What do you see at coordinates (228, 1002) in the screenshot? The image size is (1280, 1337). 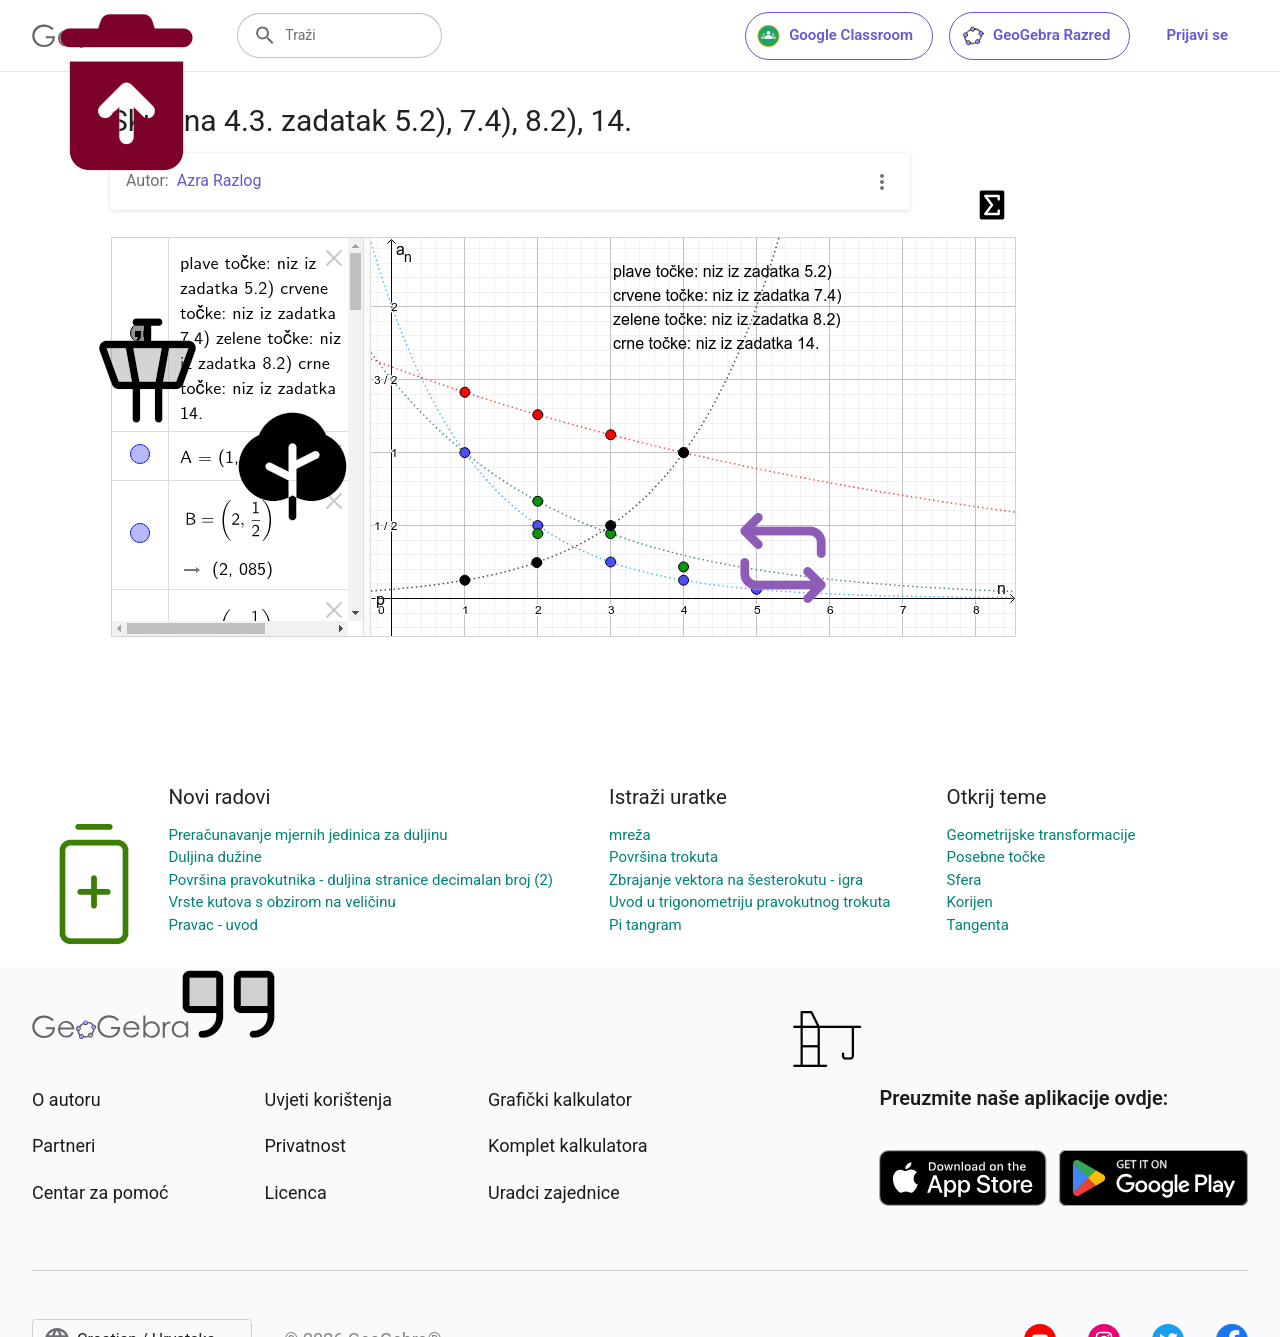 I see `view testimonials or customer quotes` at bounding box center [228, 1002].